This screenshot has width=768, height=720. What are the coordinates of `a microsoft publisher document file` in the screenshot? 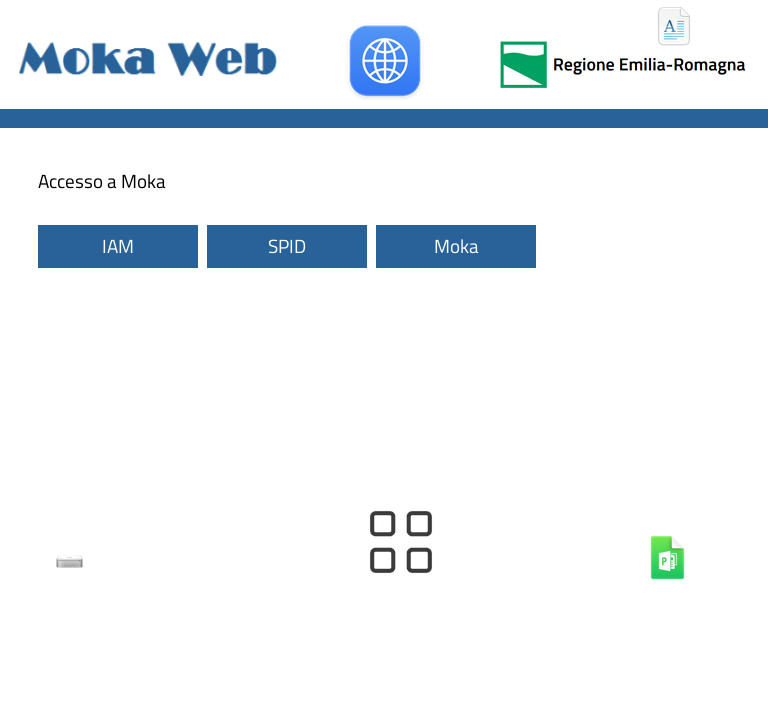 It's located at (667, 557).